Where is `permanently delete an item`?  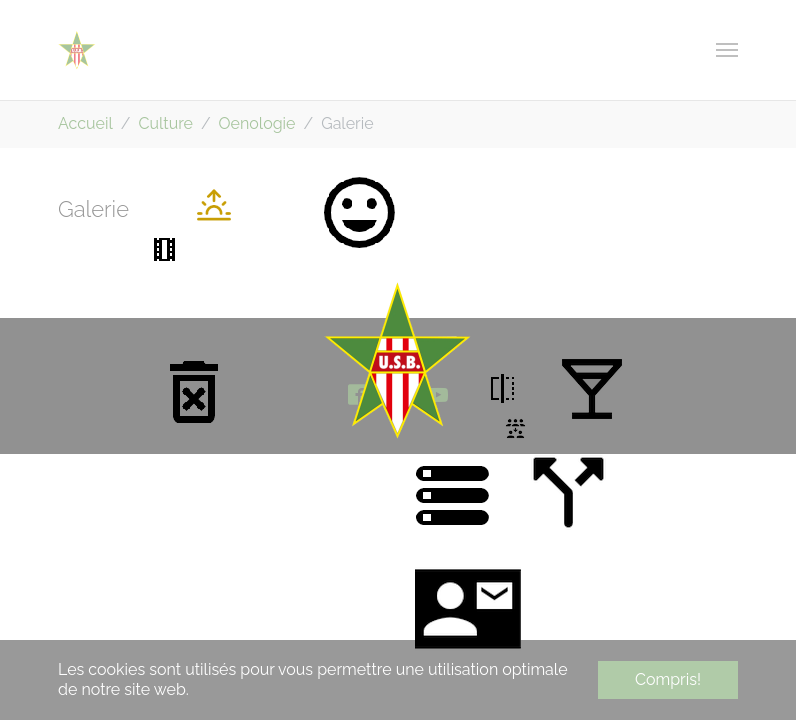
permanently delete an item is located at coordinates (194, 392).